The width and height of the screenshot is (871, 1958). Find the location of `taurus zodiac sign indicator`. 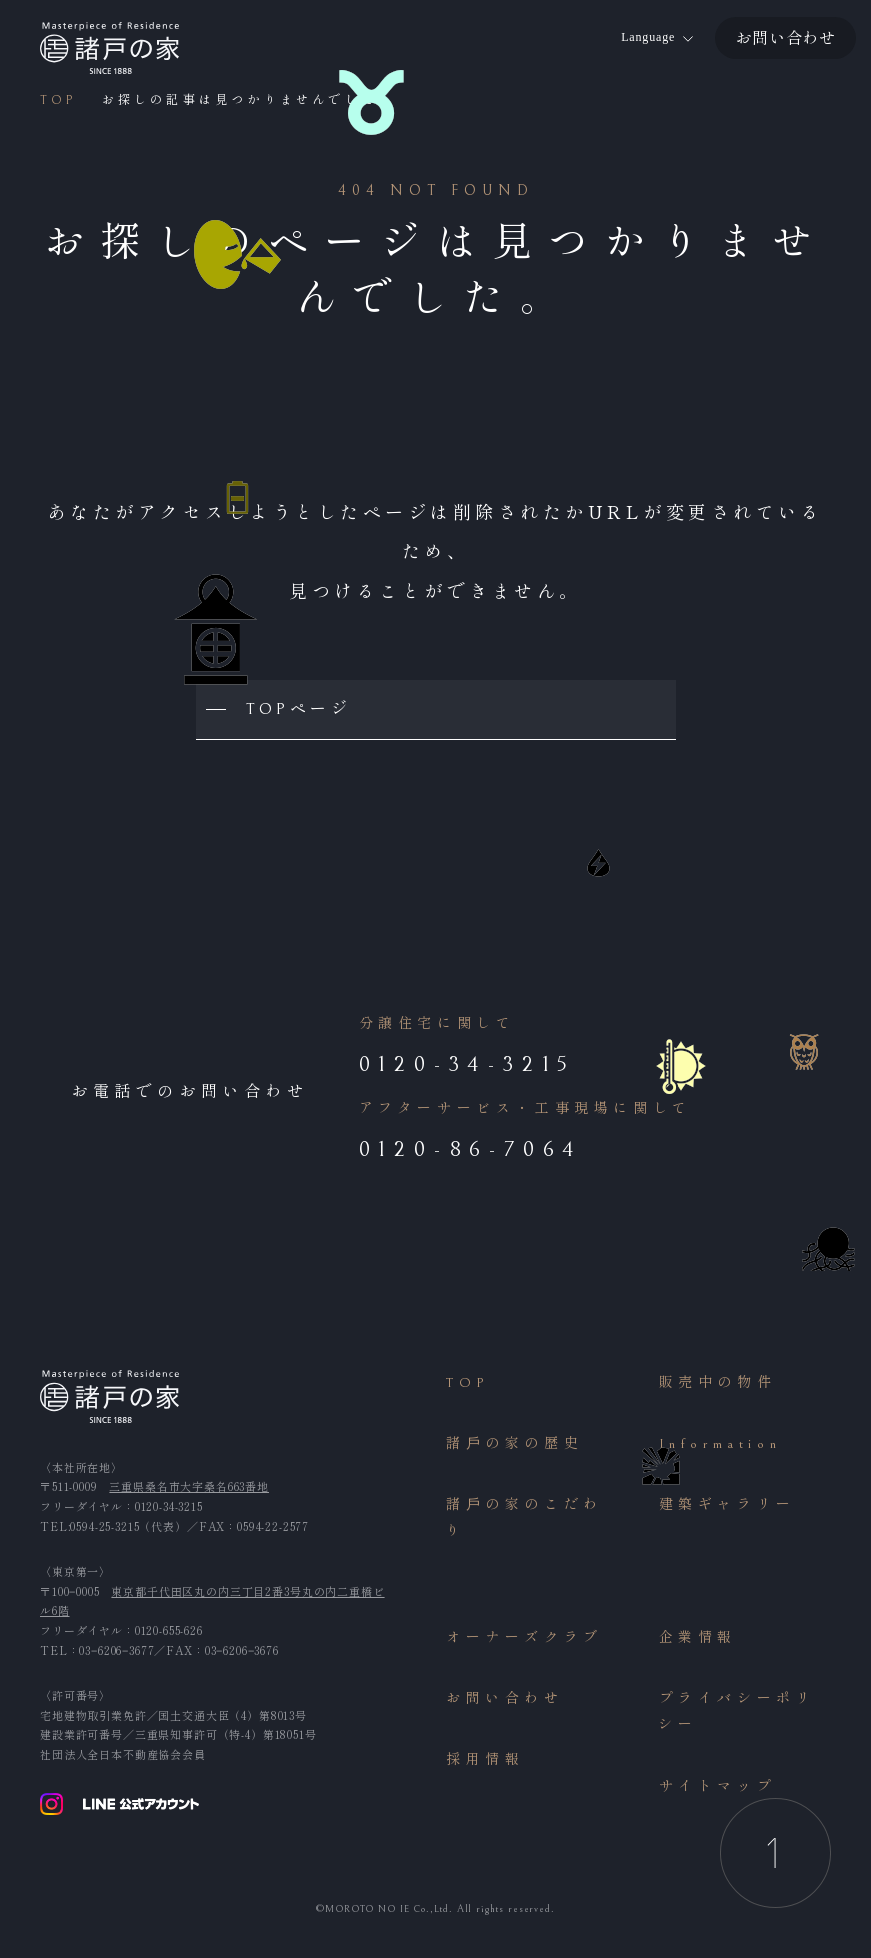

taurus zodiac sign indicator is located at coordinates (371, 102).